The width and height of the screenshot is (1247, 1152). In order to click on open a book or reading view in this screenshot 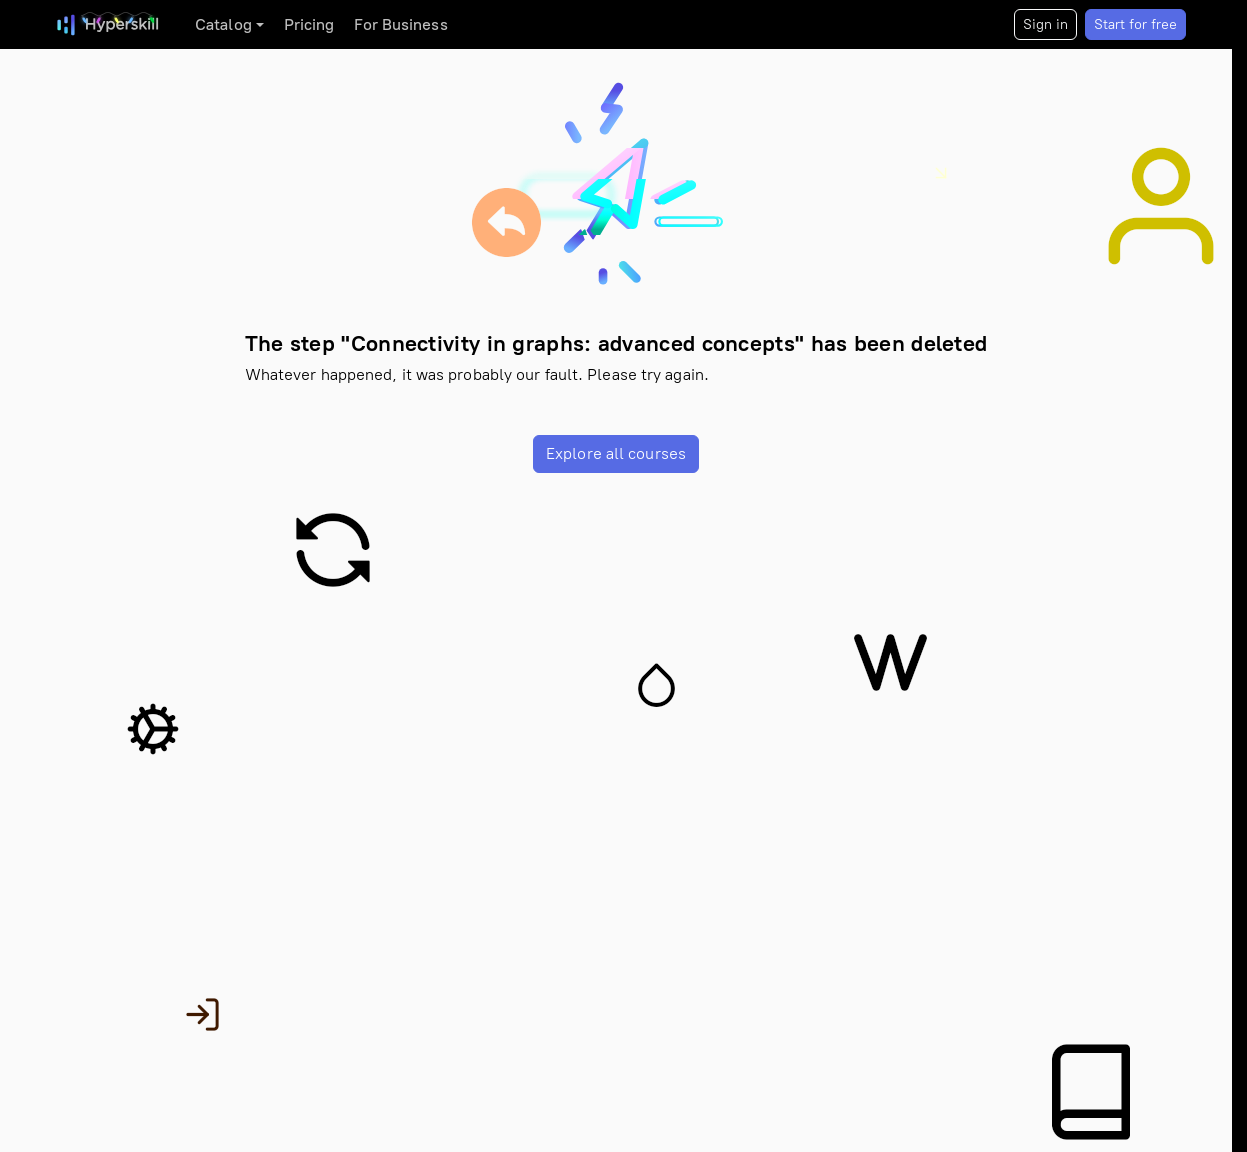, I will do `click(1091, 1092)`.